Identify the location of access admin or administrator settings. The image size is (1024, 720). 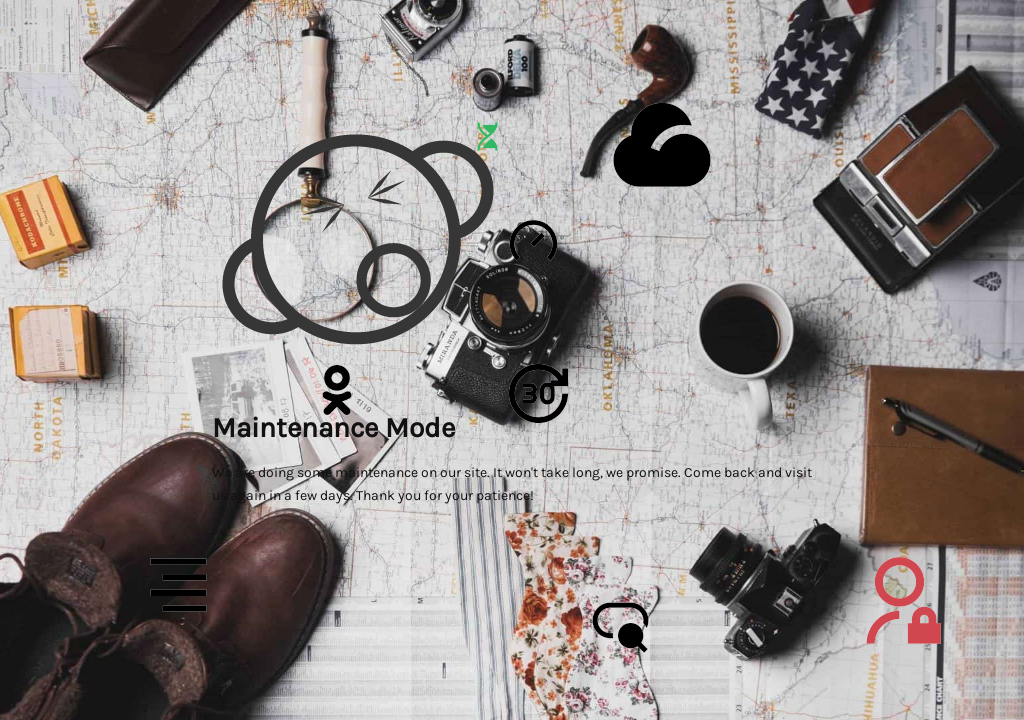
(899, 602).